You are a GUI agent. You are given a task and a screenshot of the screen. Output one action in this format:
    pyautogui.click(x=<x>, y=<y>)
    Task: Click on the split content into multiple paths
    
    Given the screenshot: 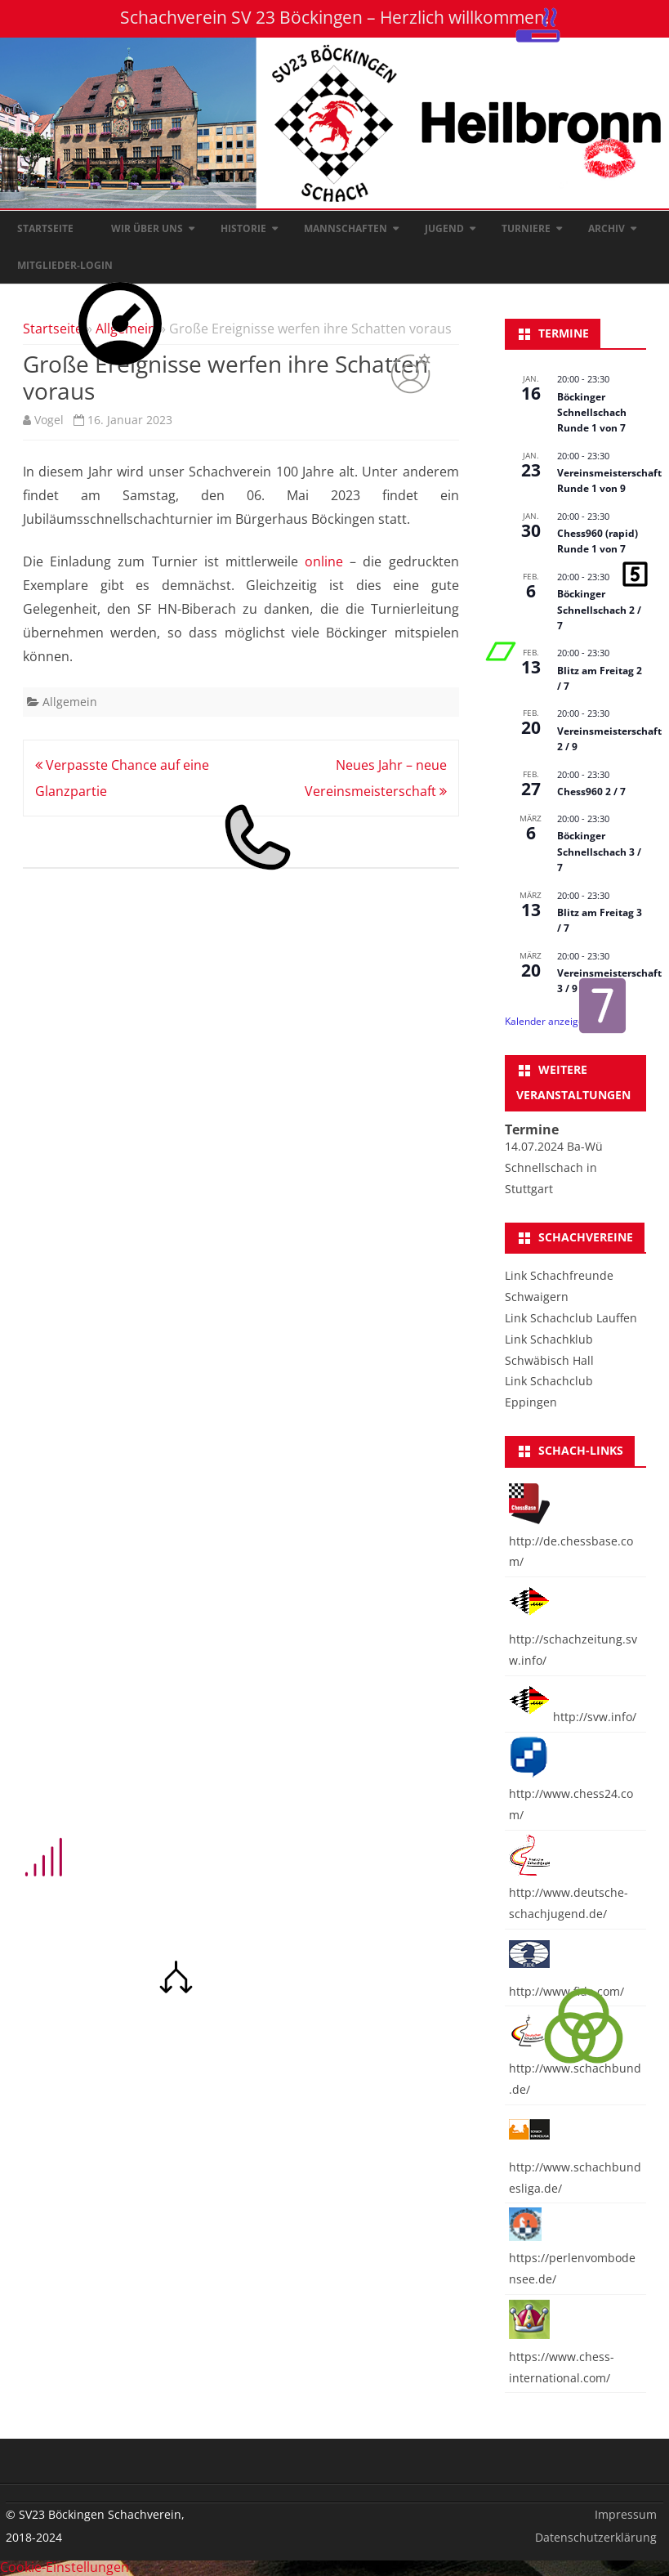 What is the action you would take?
    pyautogui.click(x=176, y=1978)
    